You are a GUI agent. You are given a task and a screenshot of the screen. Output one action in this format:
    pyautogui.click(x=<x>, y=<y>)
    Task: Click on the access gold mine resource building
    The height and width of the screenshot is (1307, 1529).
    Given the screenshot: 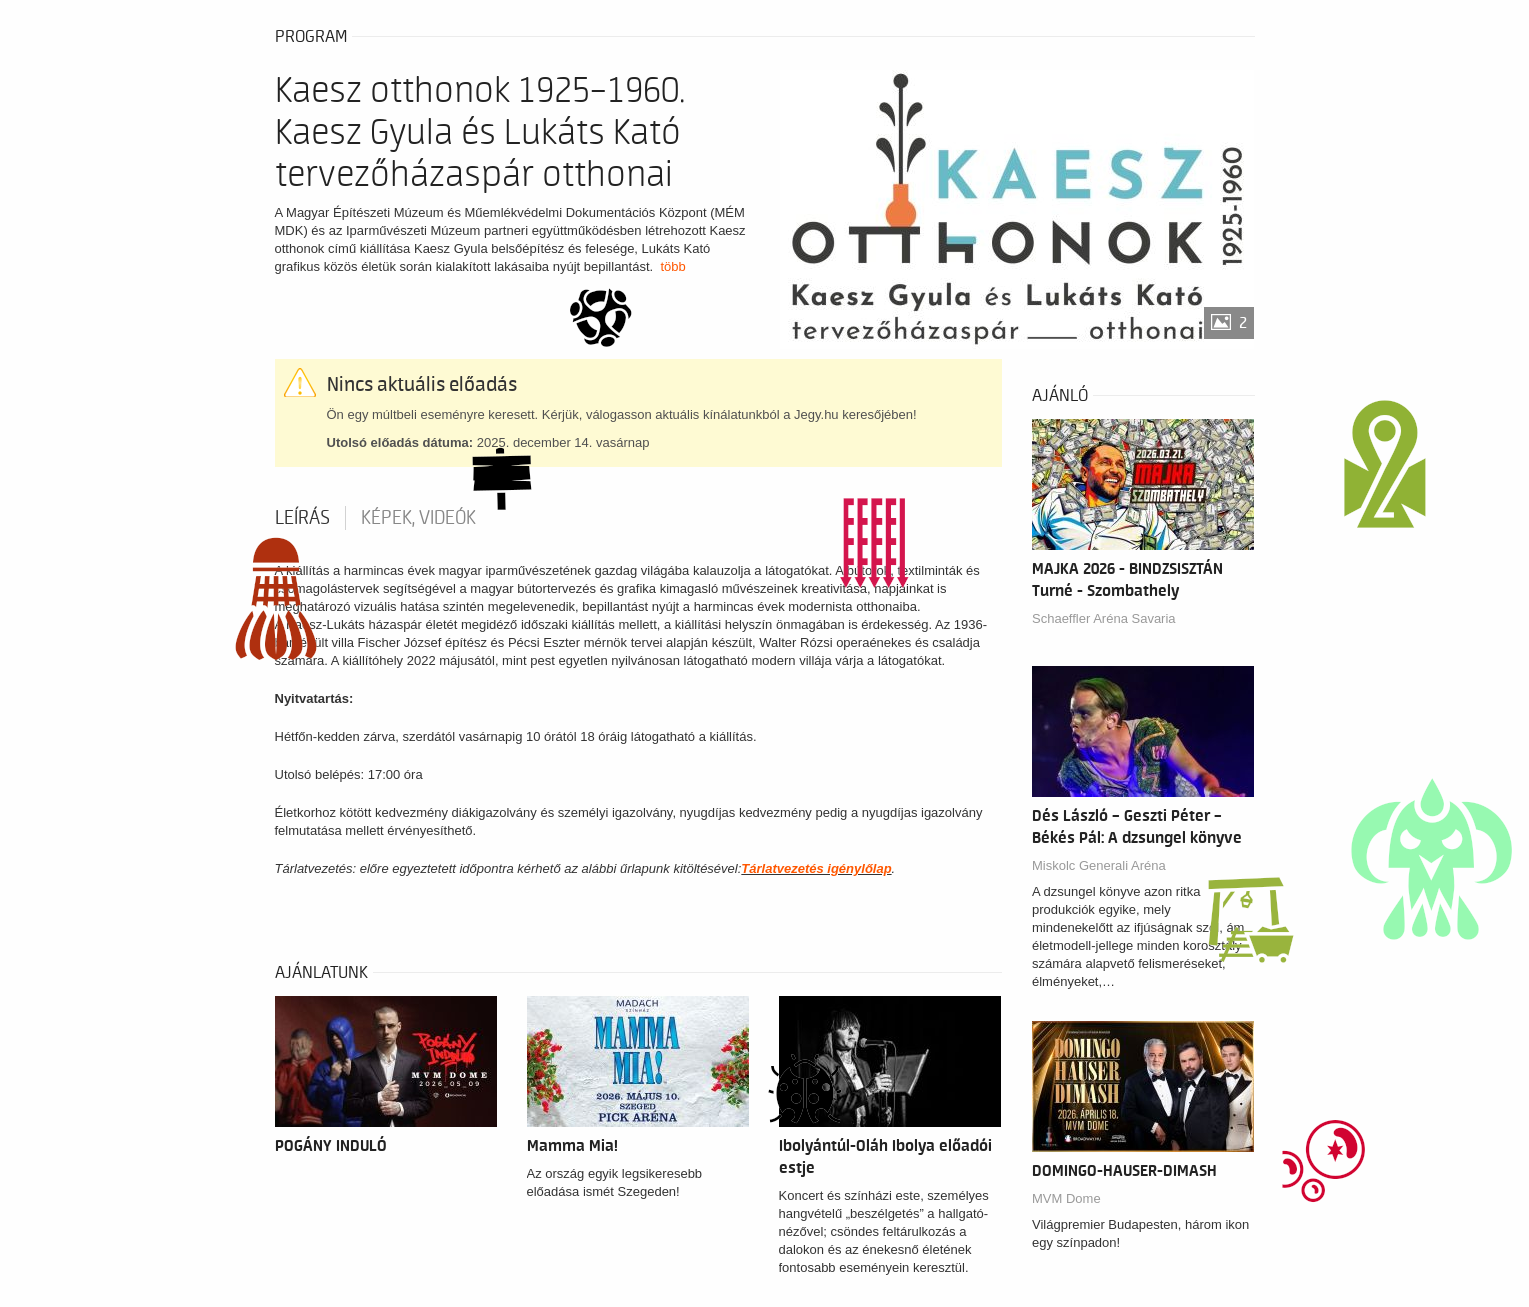 What is the action you would take?
    pyautogui.click(x=1251, y=920)
    